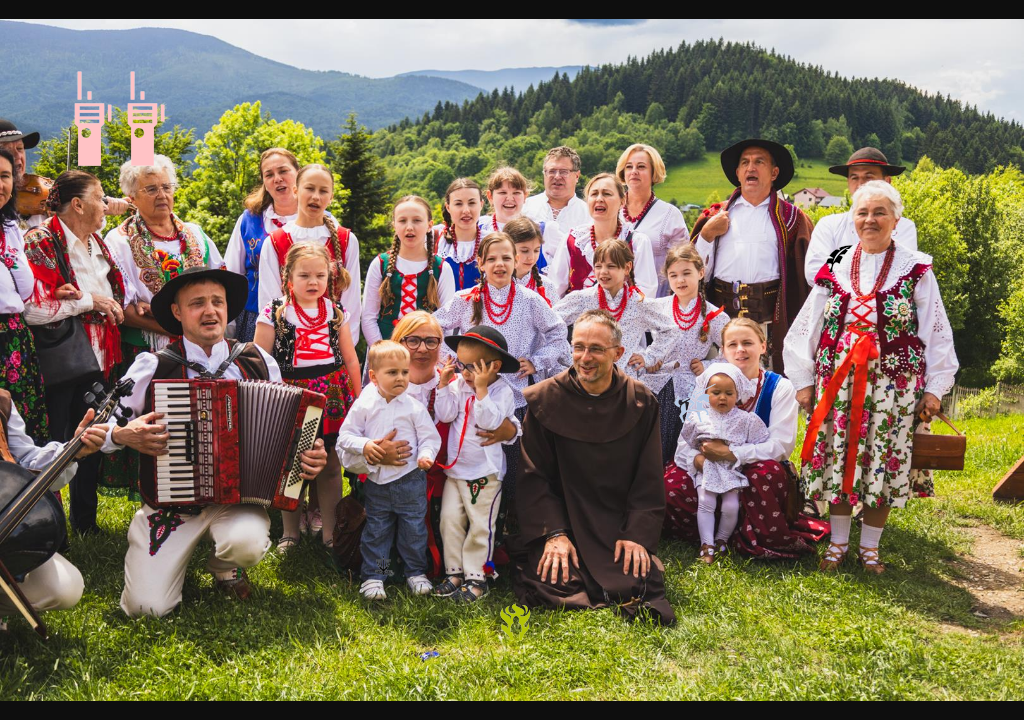 This screenshot has width=1024, height=720. What do you see at coordinates (695, 403) in the screenshot?
I see `select knight or cavalry unit in a strategy game` at bounding box center [695, 403].